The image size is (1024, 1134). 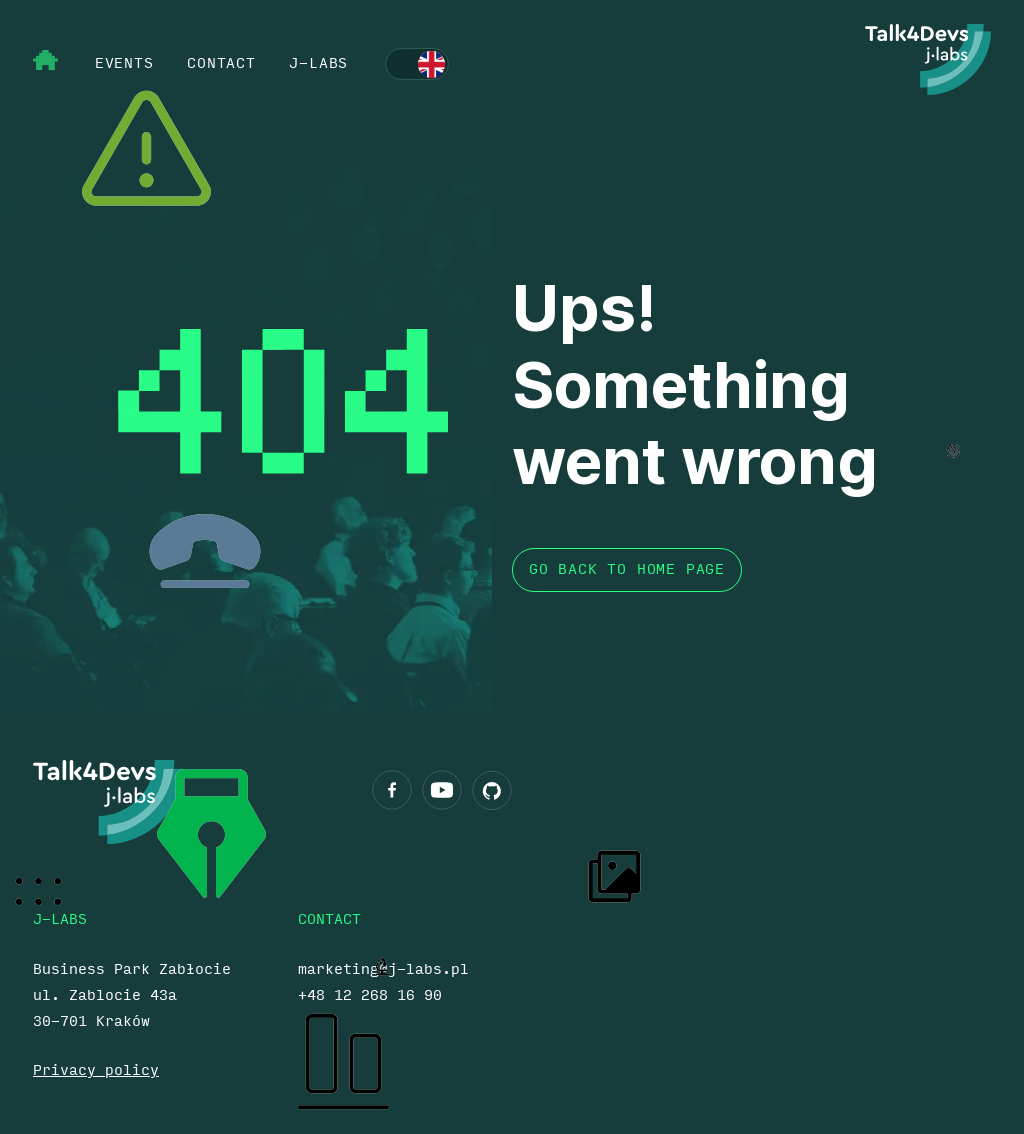 I want to click on view photo gallery or image library, so click(x=614, y=876).